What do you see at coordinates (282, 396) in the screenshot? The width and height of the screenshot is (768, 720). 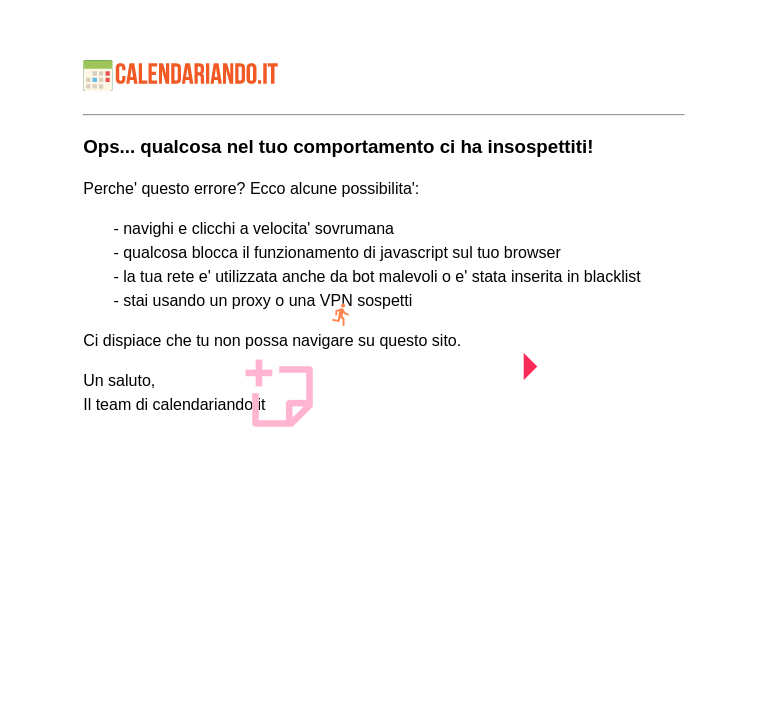 I see `create a new sticky note` at bounding box center [282, 396].